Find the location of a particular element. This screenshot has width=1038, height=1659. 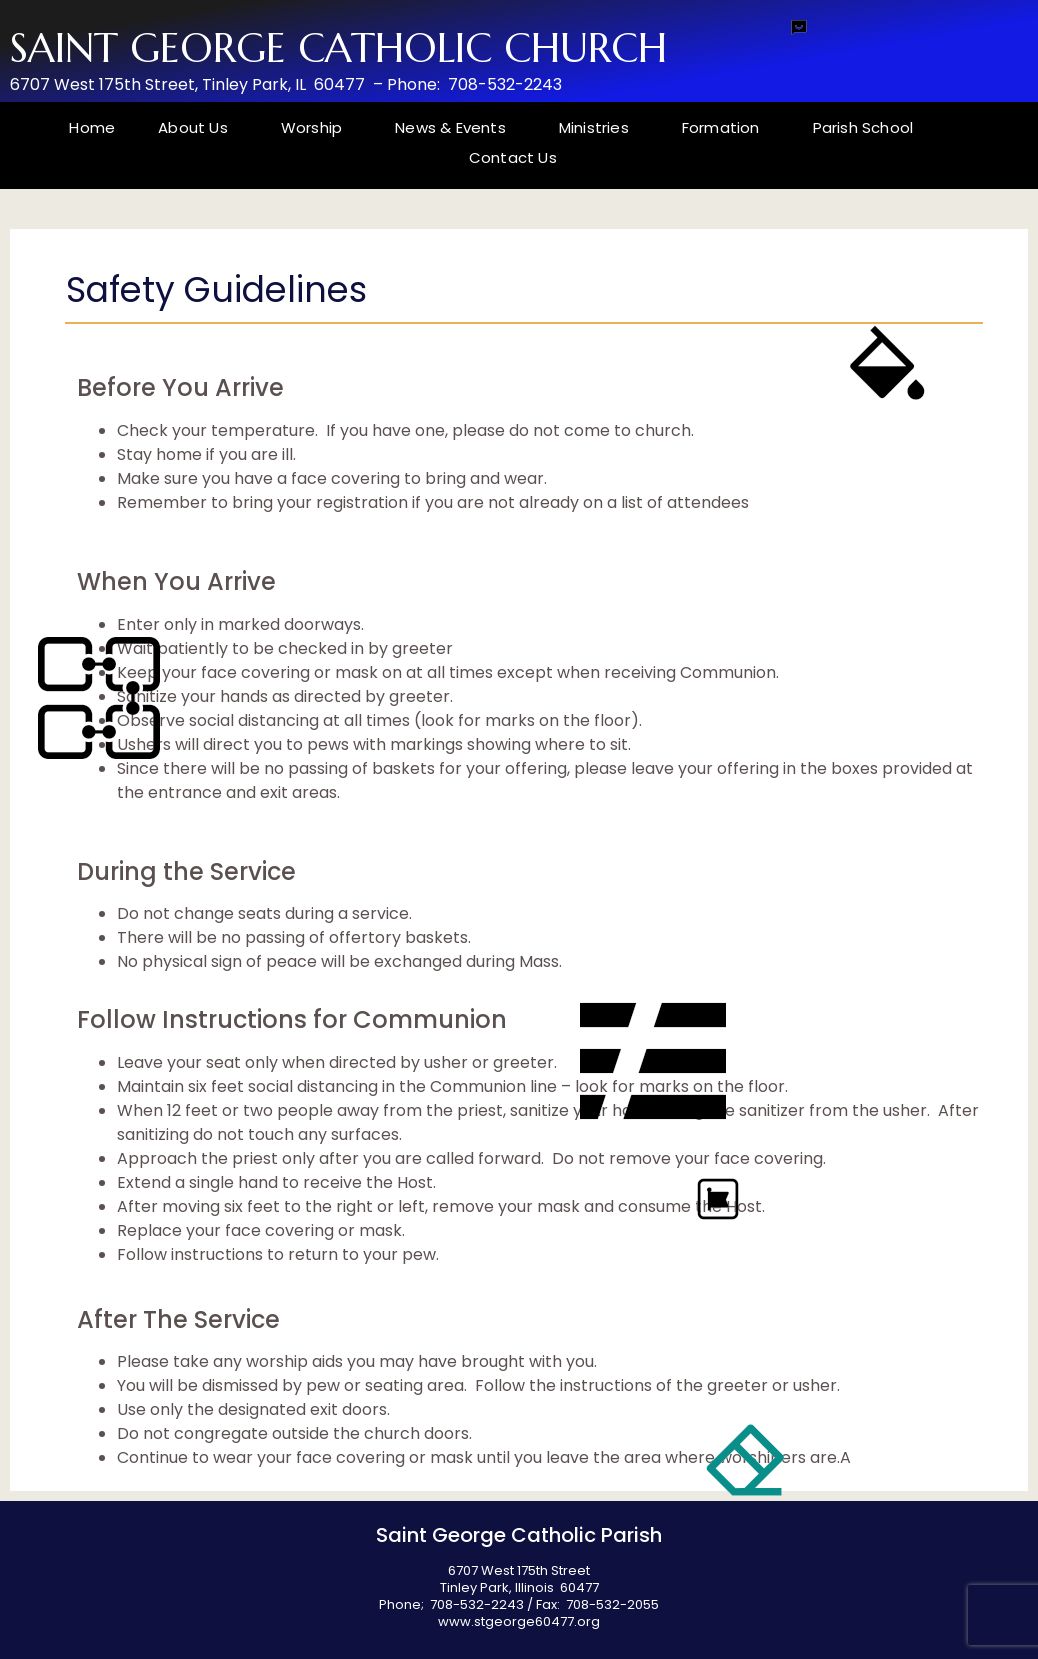

access color fill or paint tools is located at coordinates (885, 362).